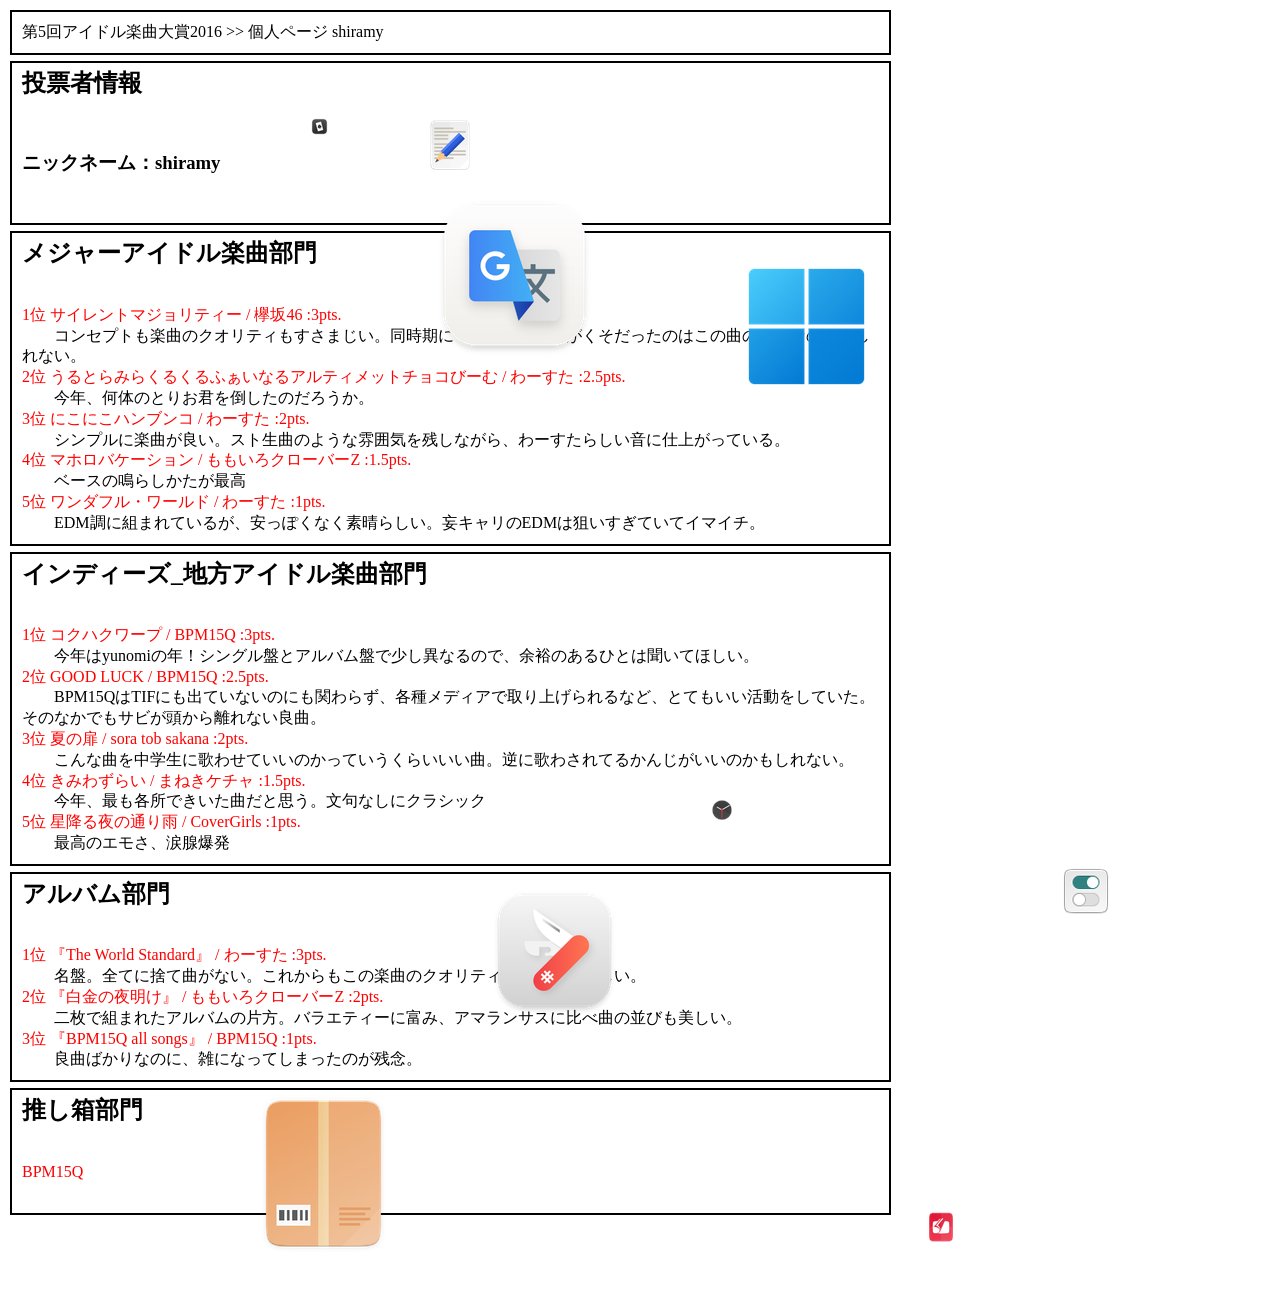  What do you see at coordinates (319, 126) in the screenshot?
I see `open solitaire card game` at bounding box center [319, 126].